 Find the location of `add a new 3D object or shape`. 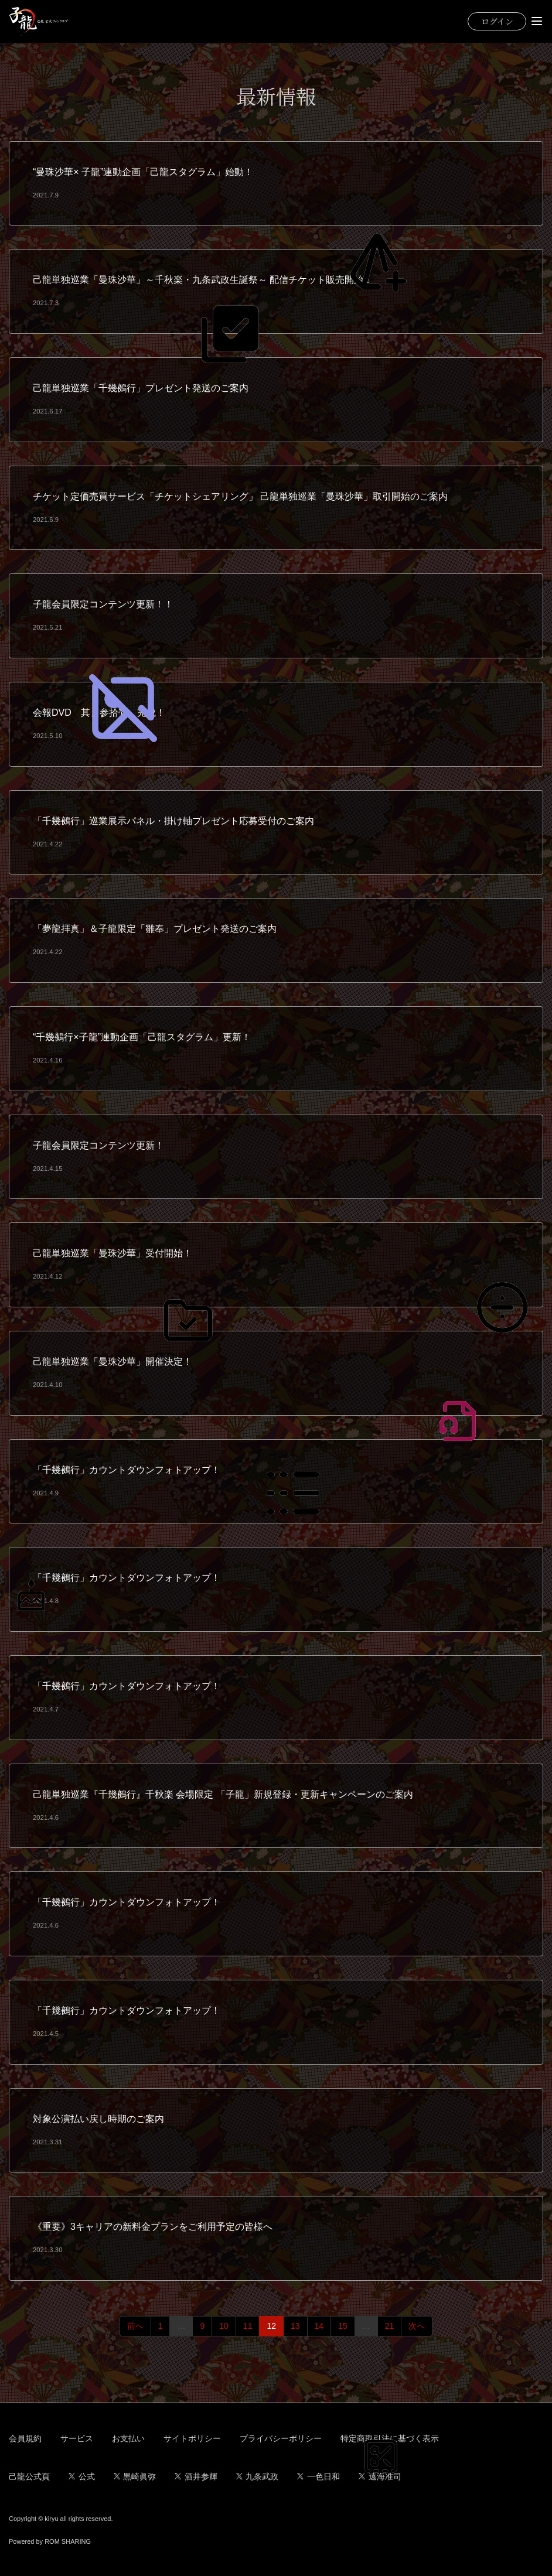

add a new 3D object or shape is located at coordinates (377, 262).